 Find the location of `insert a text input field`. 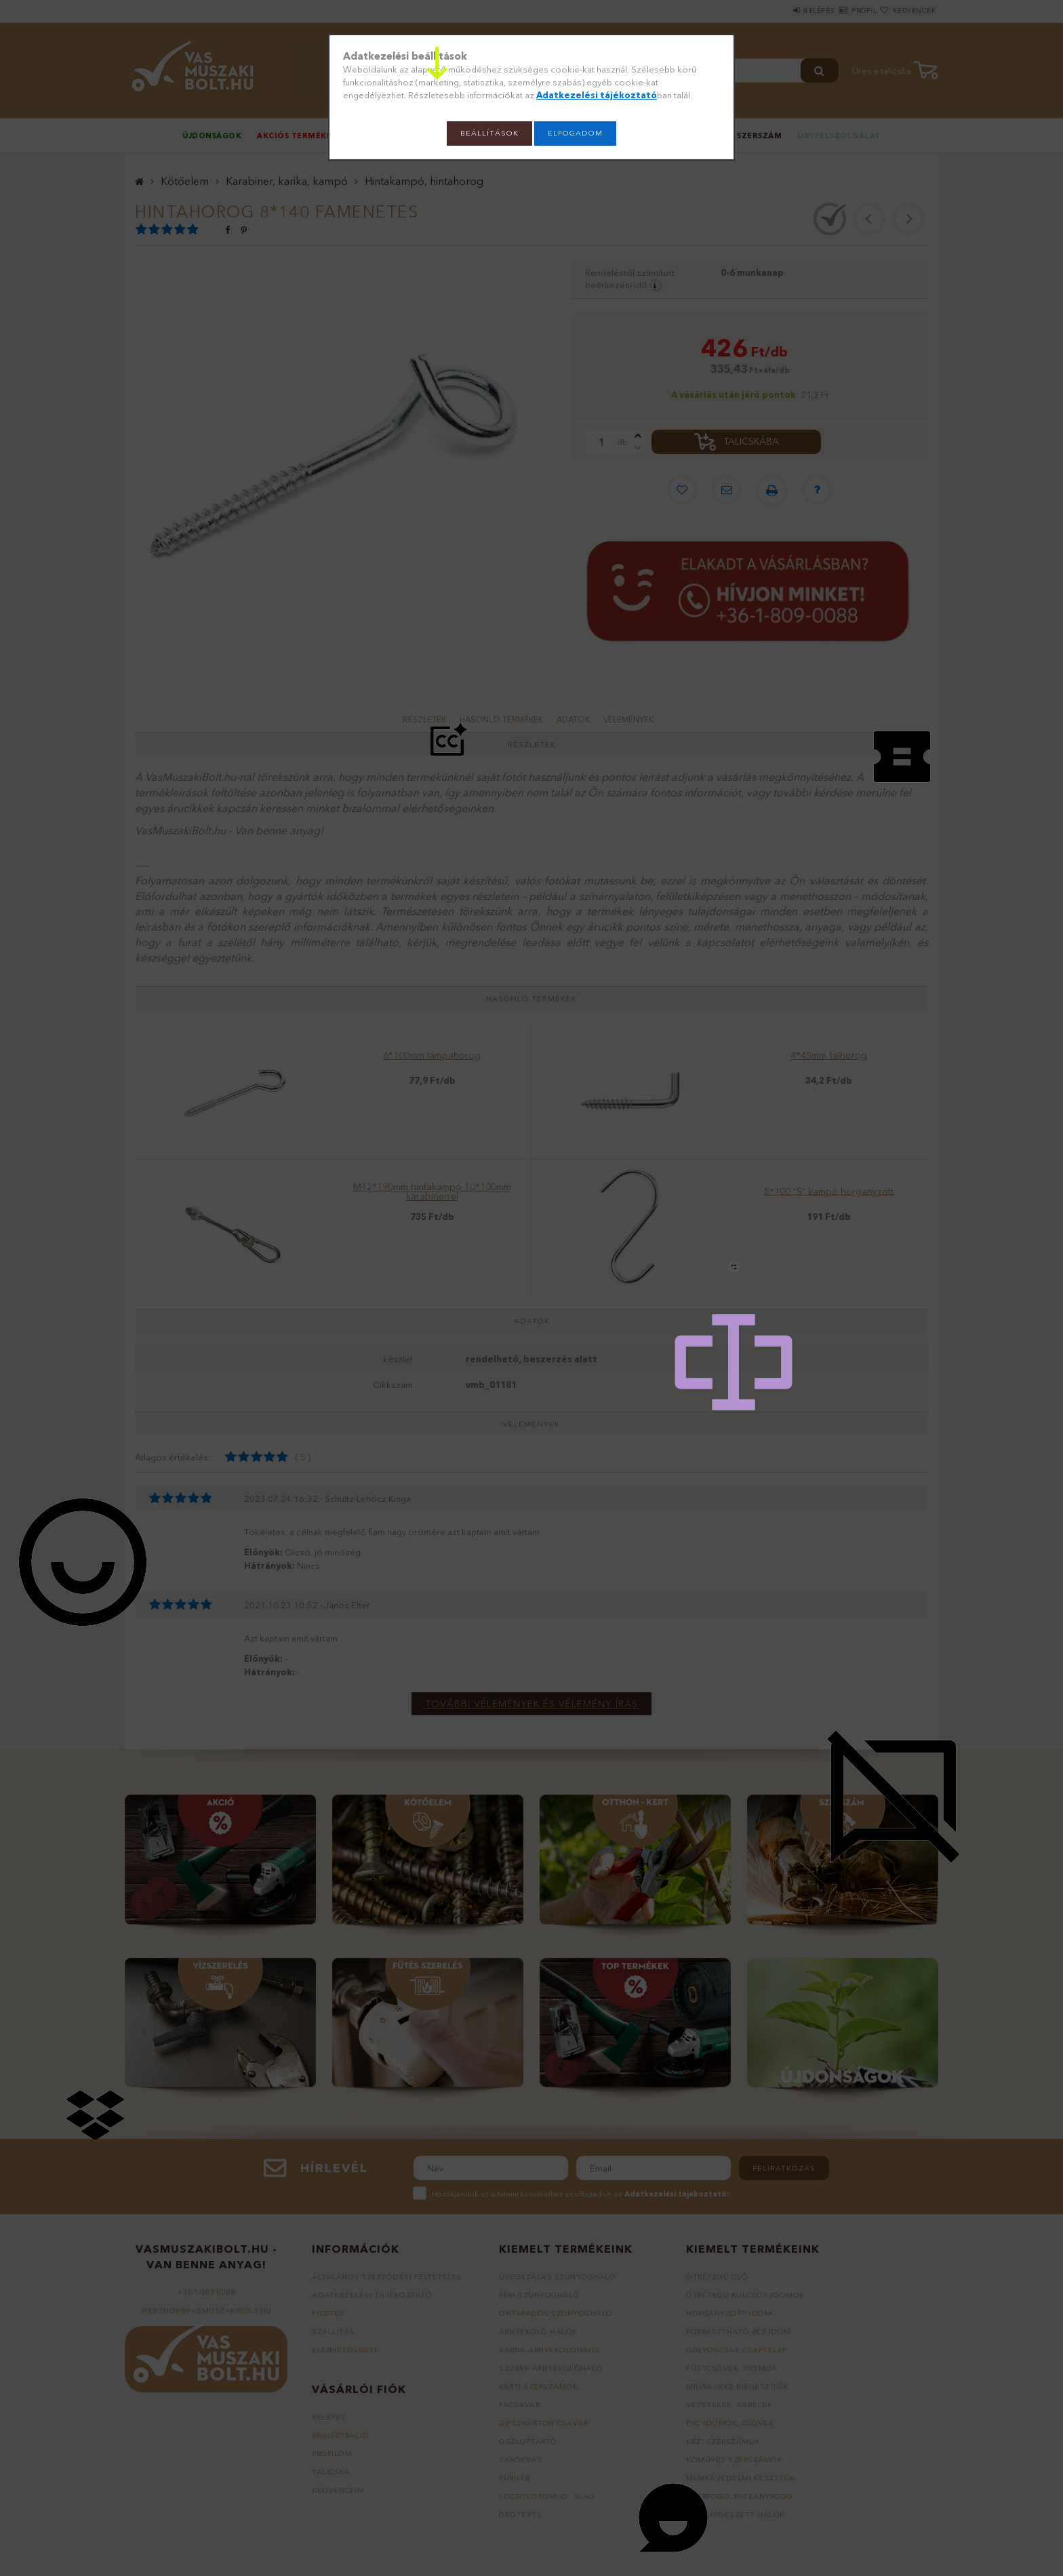

insert a text input field is located at coordinates (734, 1362).